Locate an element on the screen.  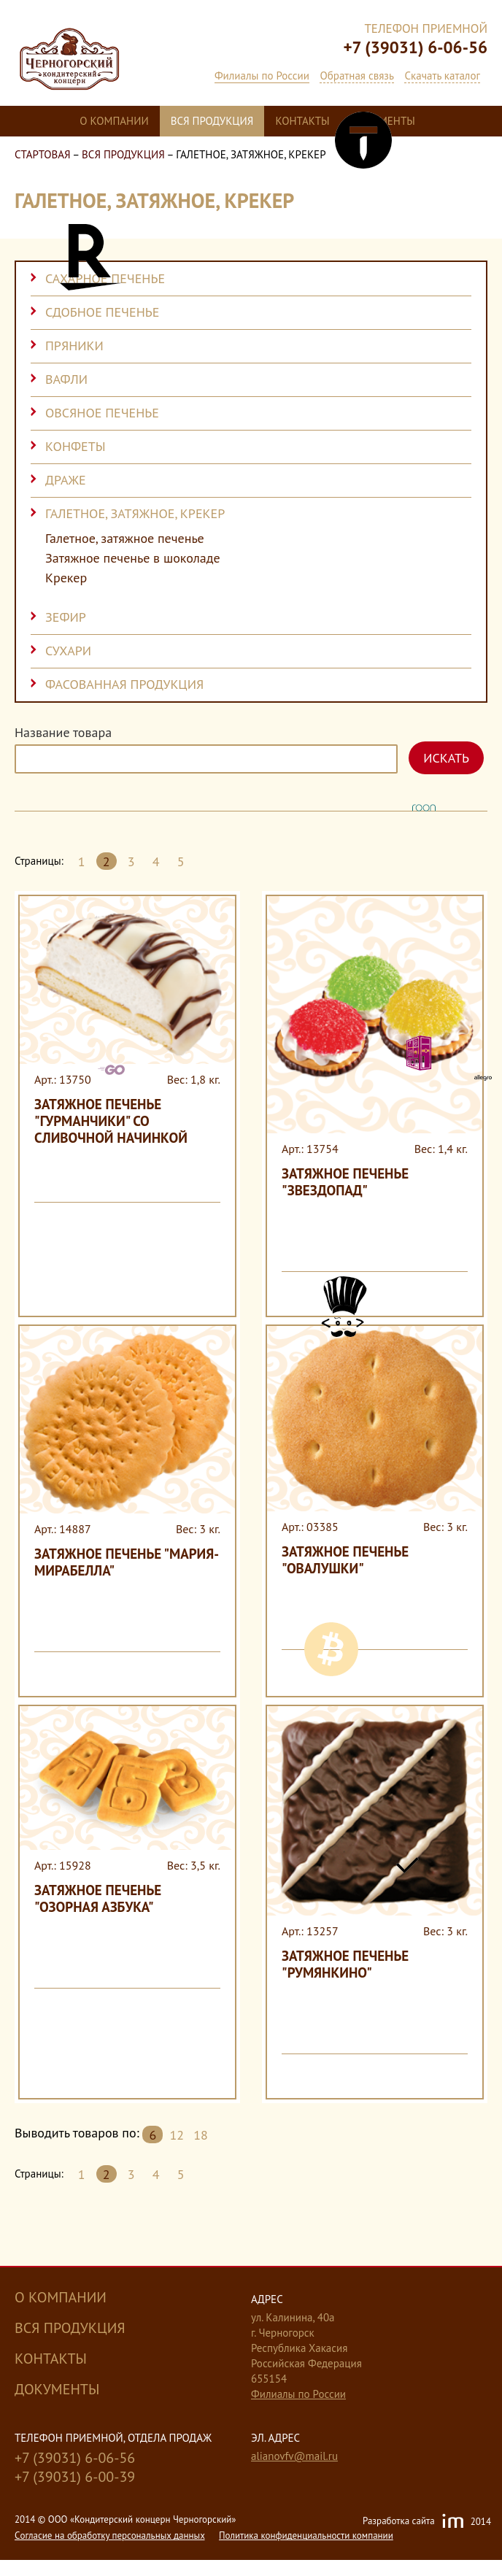
visit codechef competitive programming platform is located at coordinates (344, 1306).